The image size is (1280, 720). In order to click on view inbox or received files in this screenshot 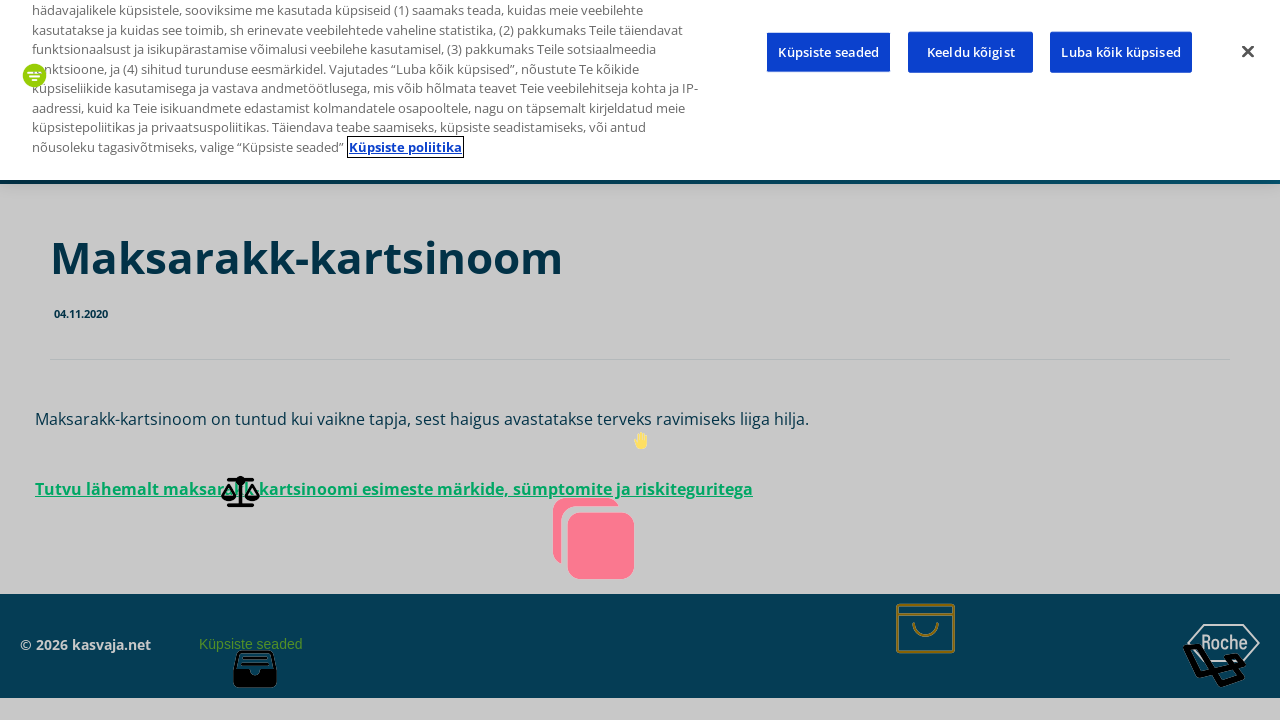, I will do `click(255, 669)`.